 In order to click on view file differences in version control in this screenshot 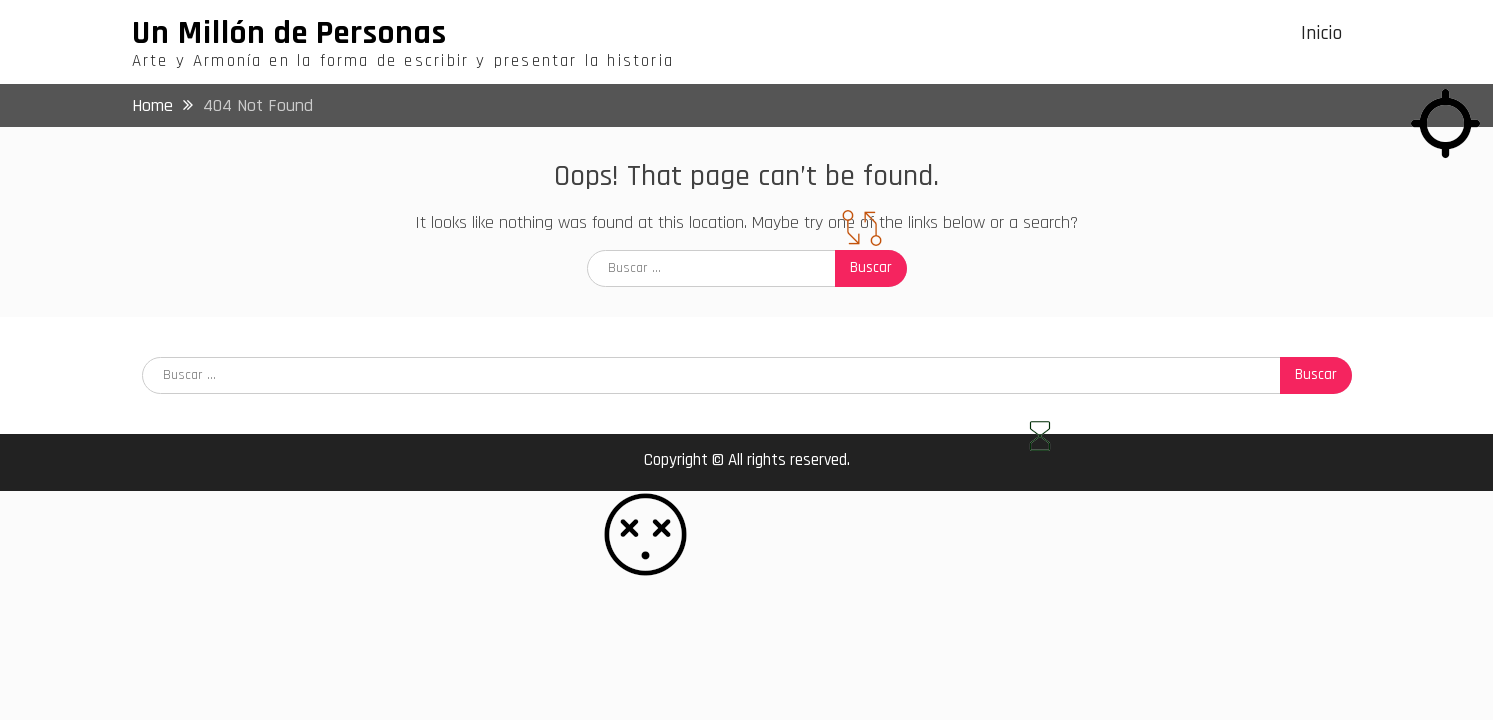, I will do `click(862, 228)`.